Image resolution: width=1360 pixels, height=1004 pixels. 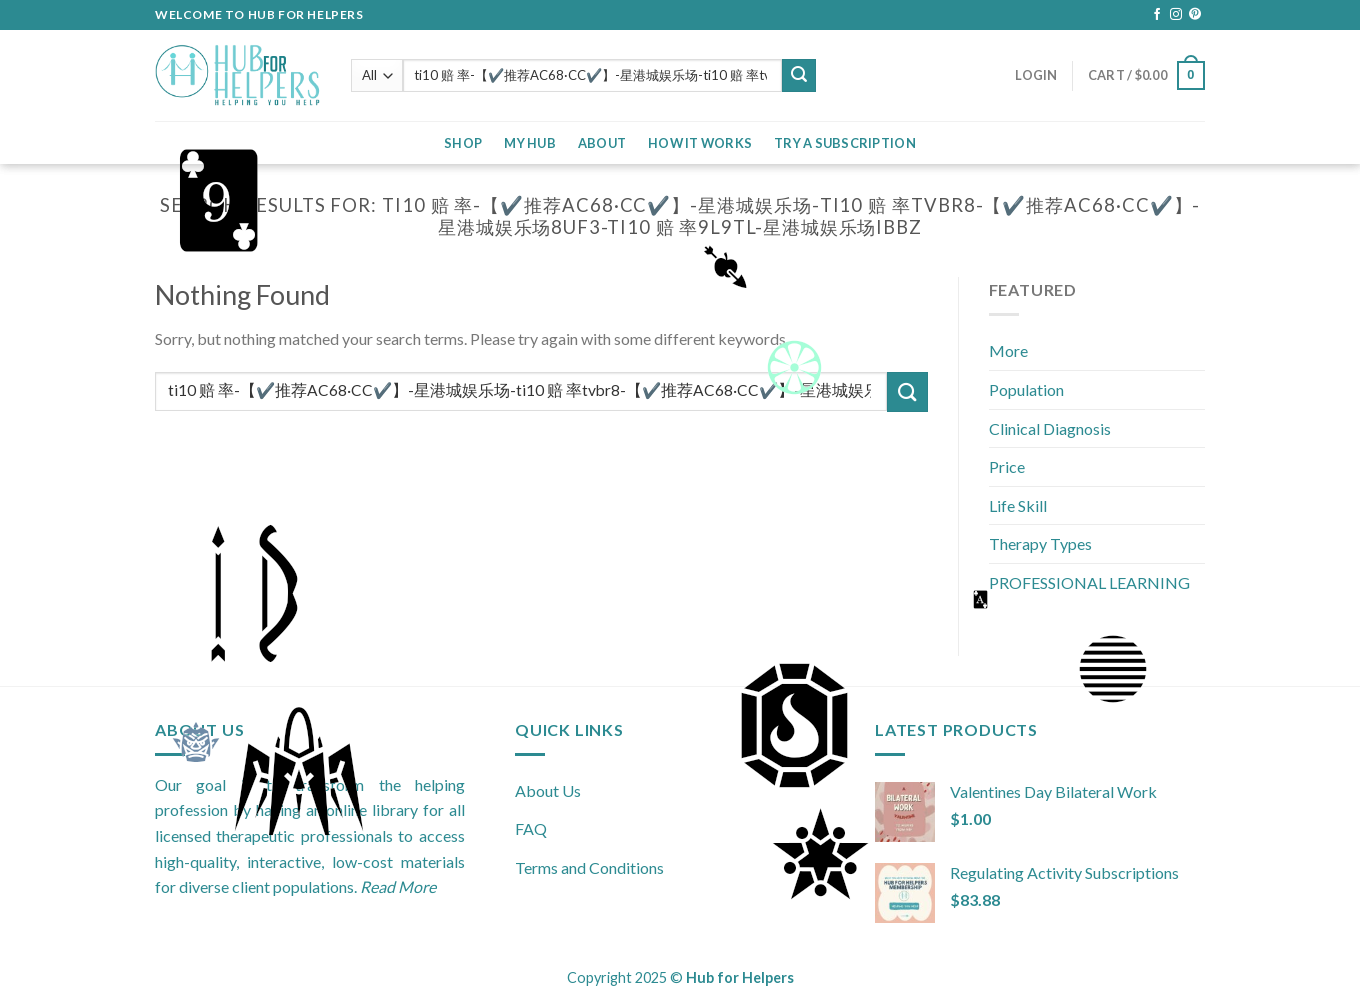 What do you see at coordinates (248, 593) in the screenshot?
I see `access archery or ranged combat skills` at bounding box center [248, 593].